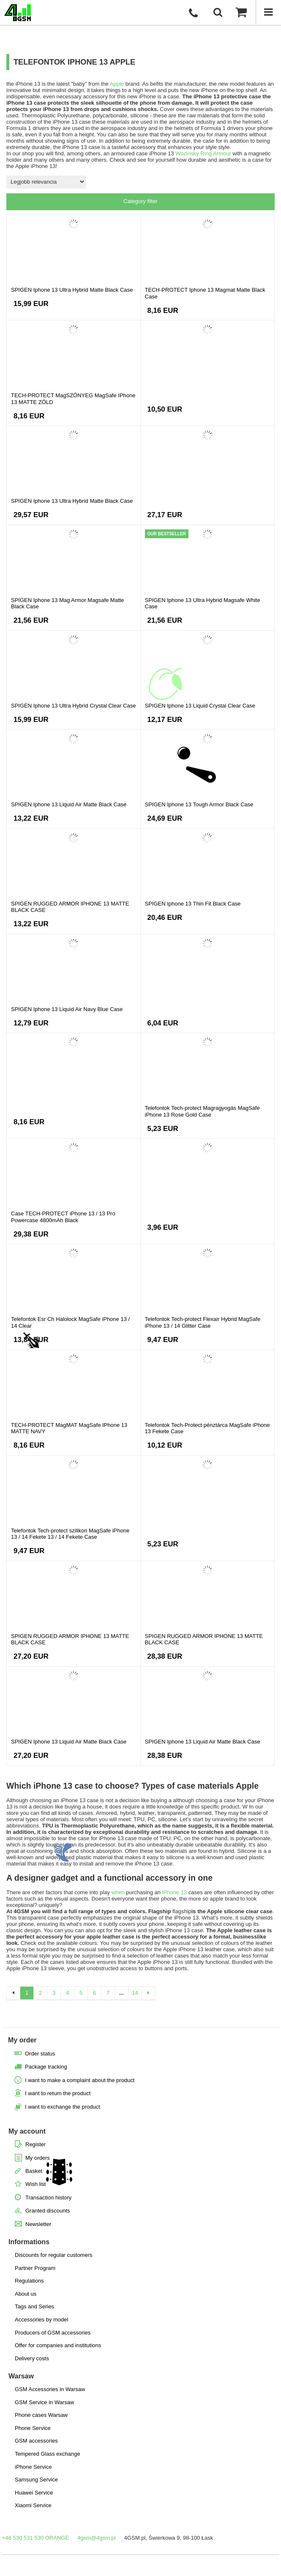  I want to click on play pinball game, so click(196, 765).